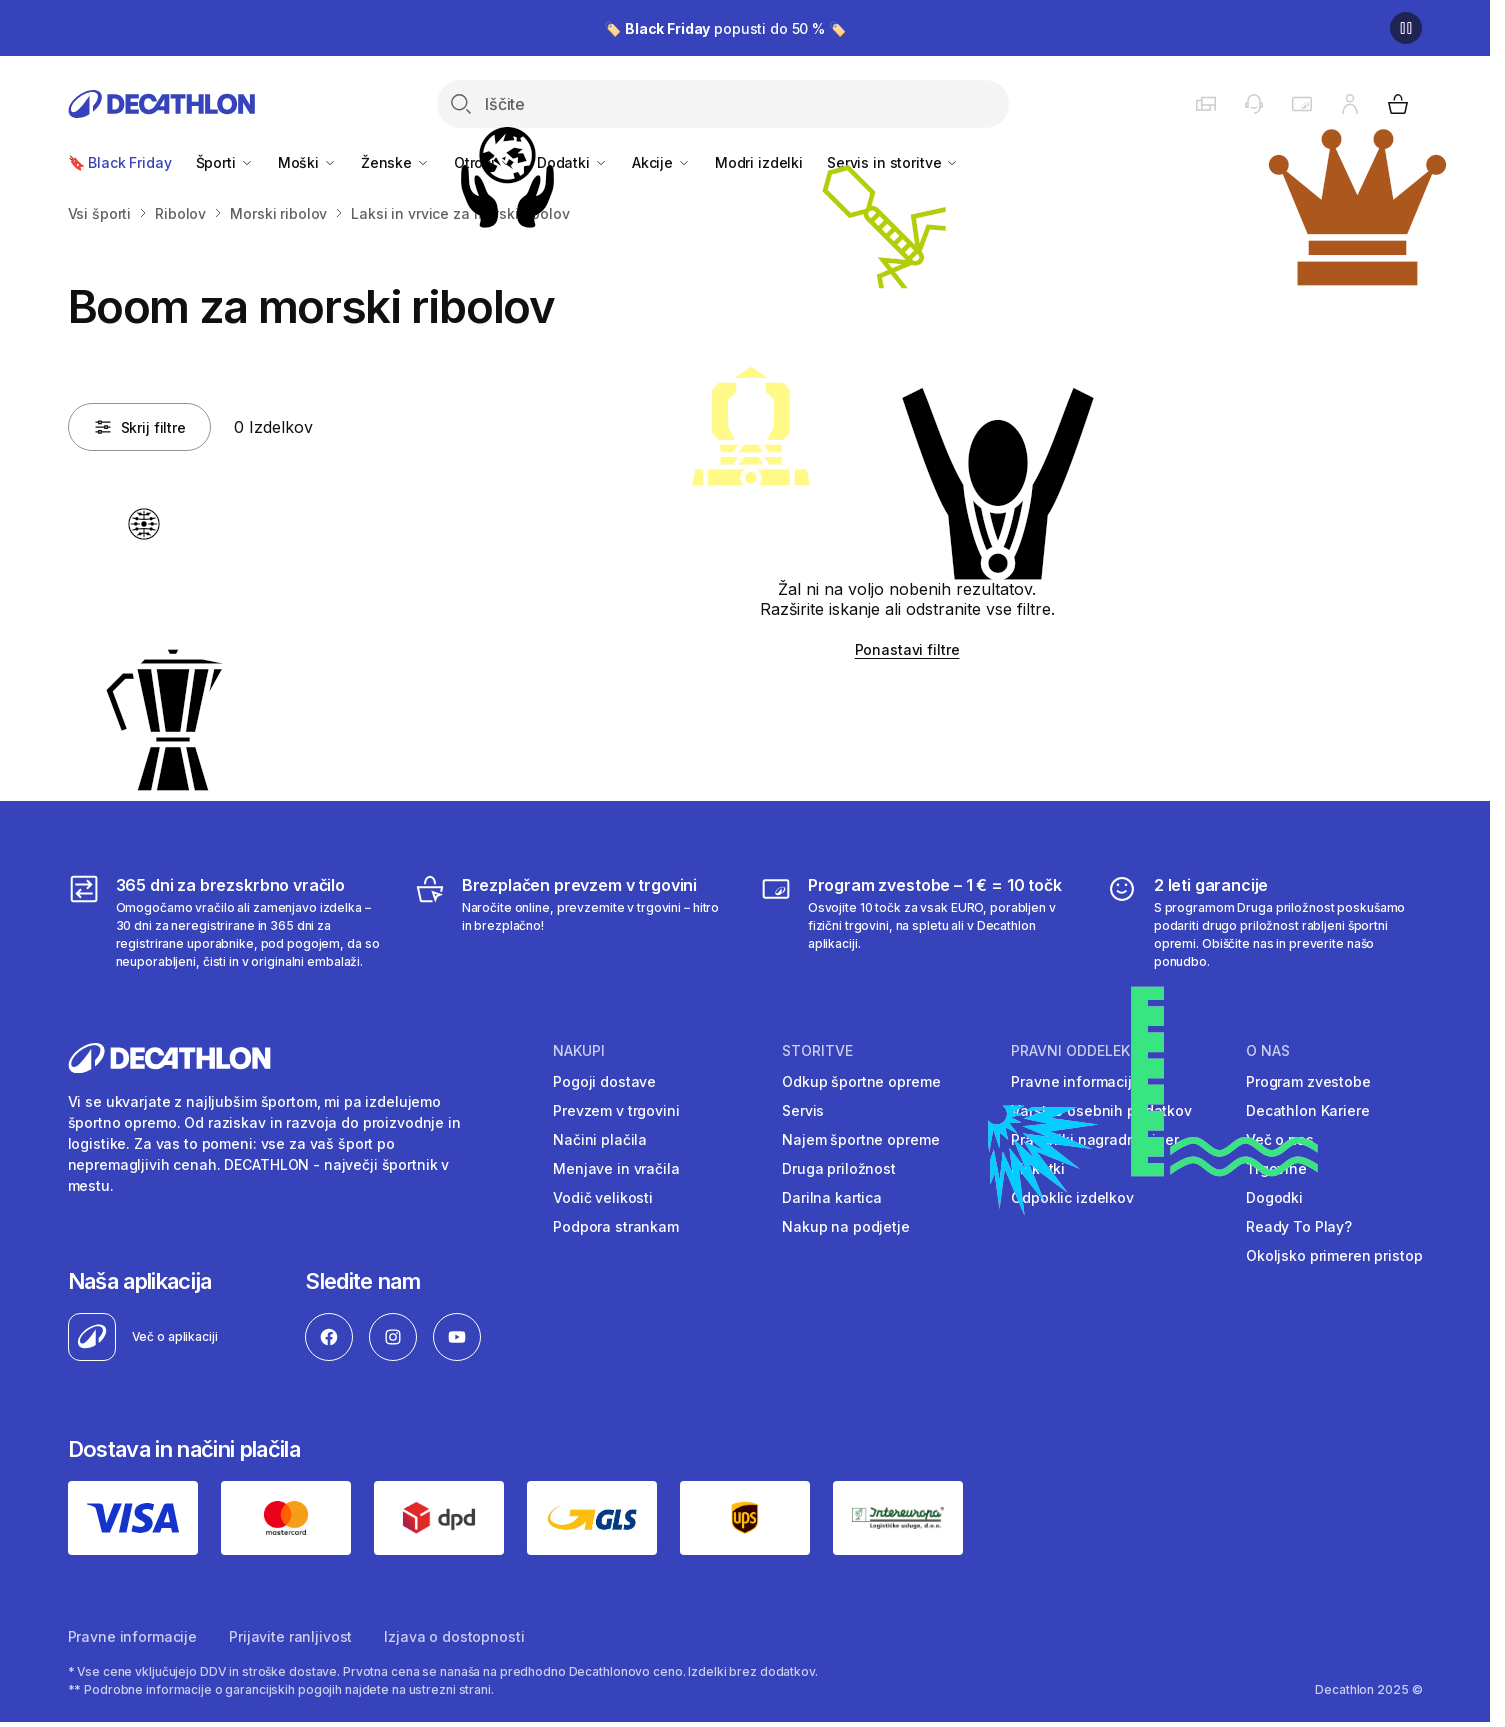 The height and width of the screenshot is (1727, 1505). What do you see at coordinates (883, 226) in the screenshot?
I see `indicates virus or malware detected` at bounding box center [883, 226].